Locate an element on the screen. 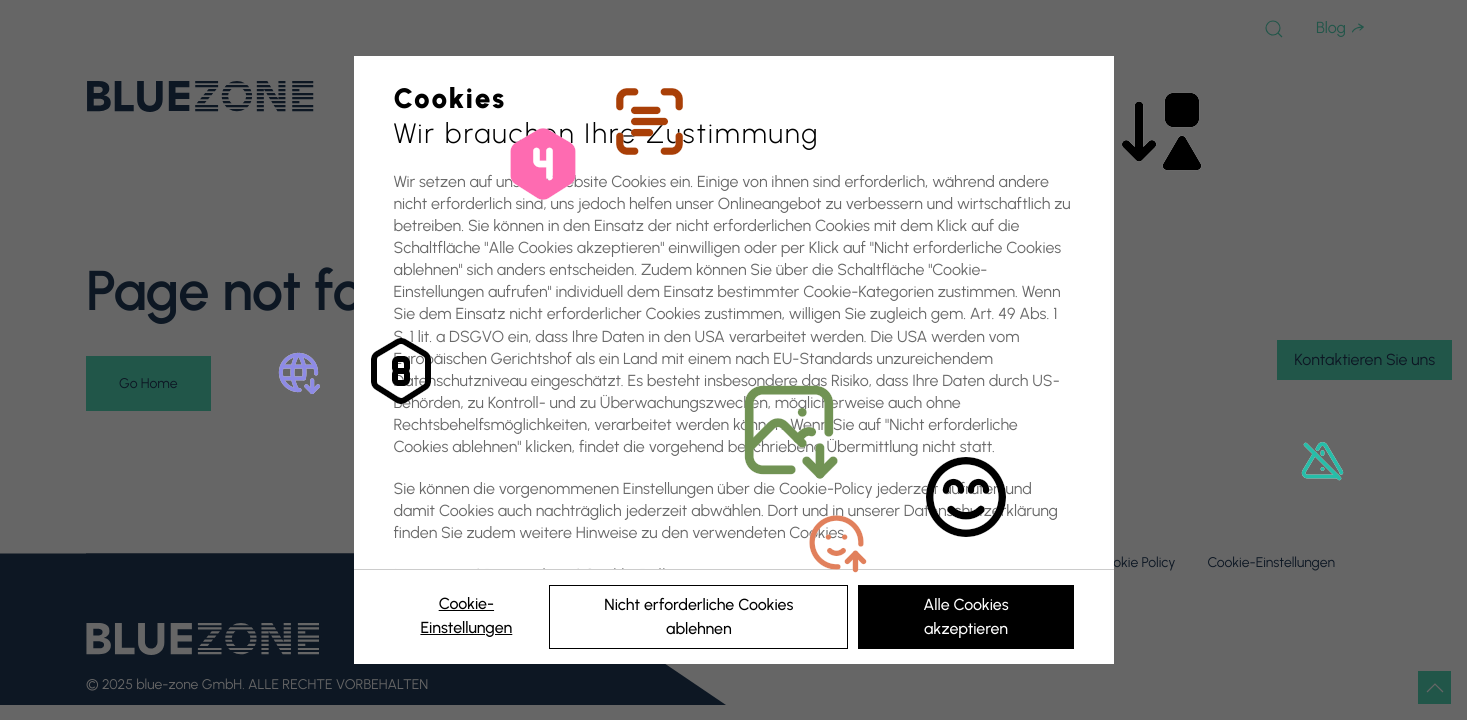  improve mood or increase happiness level is located at coordinates (836, 542).